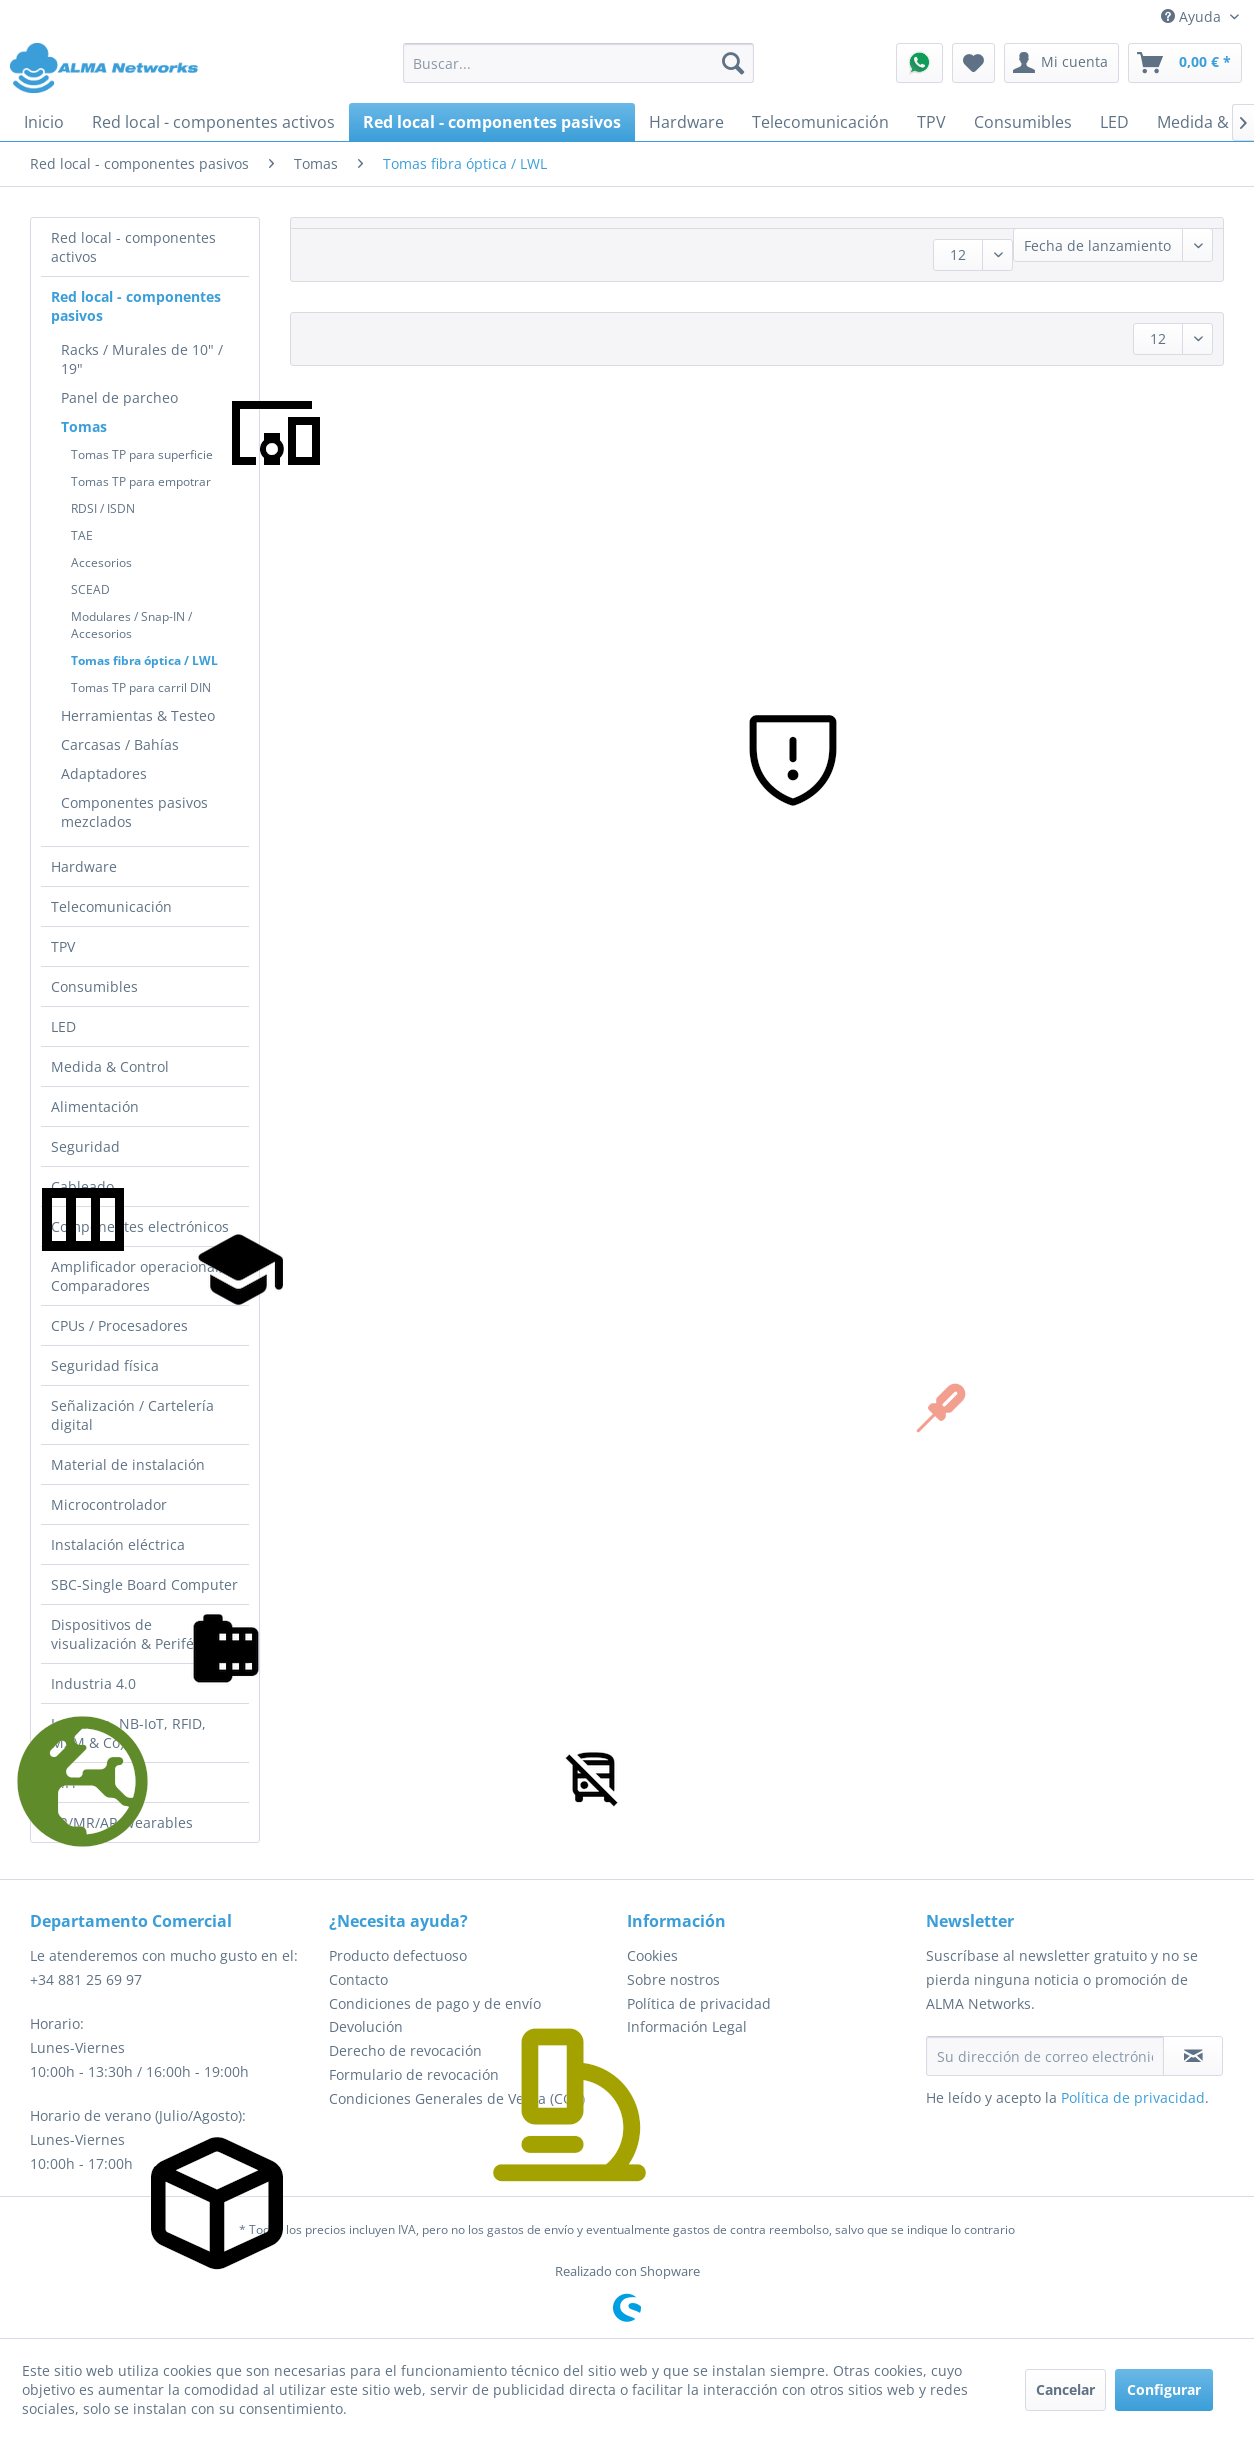  What do you see at coordinates (238, 1269) in the screenshot?
I see `access education or school-related features` at bounding box center [238, 1269].